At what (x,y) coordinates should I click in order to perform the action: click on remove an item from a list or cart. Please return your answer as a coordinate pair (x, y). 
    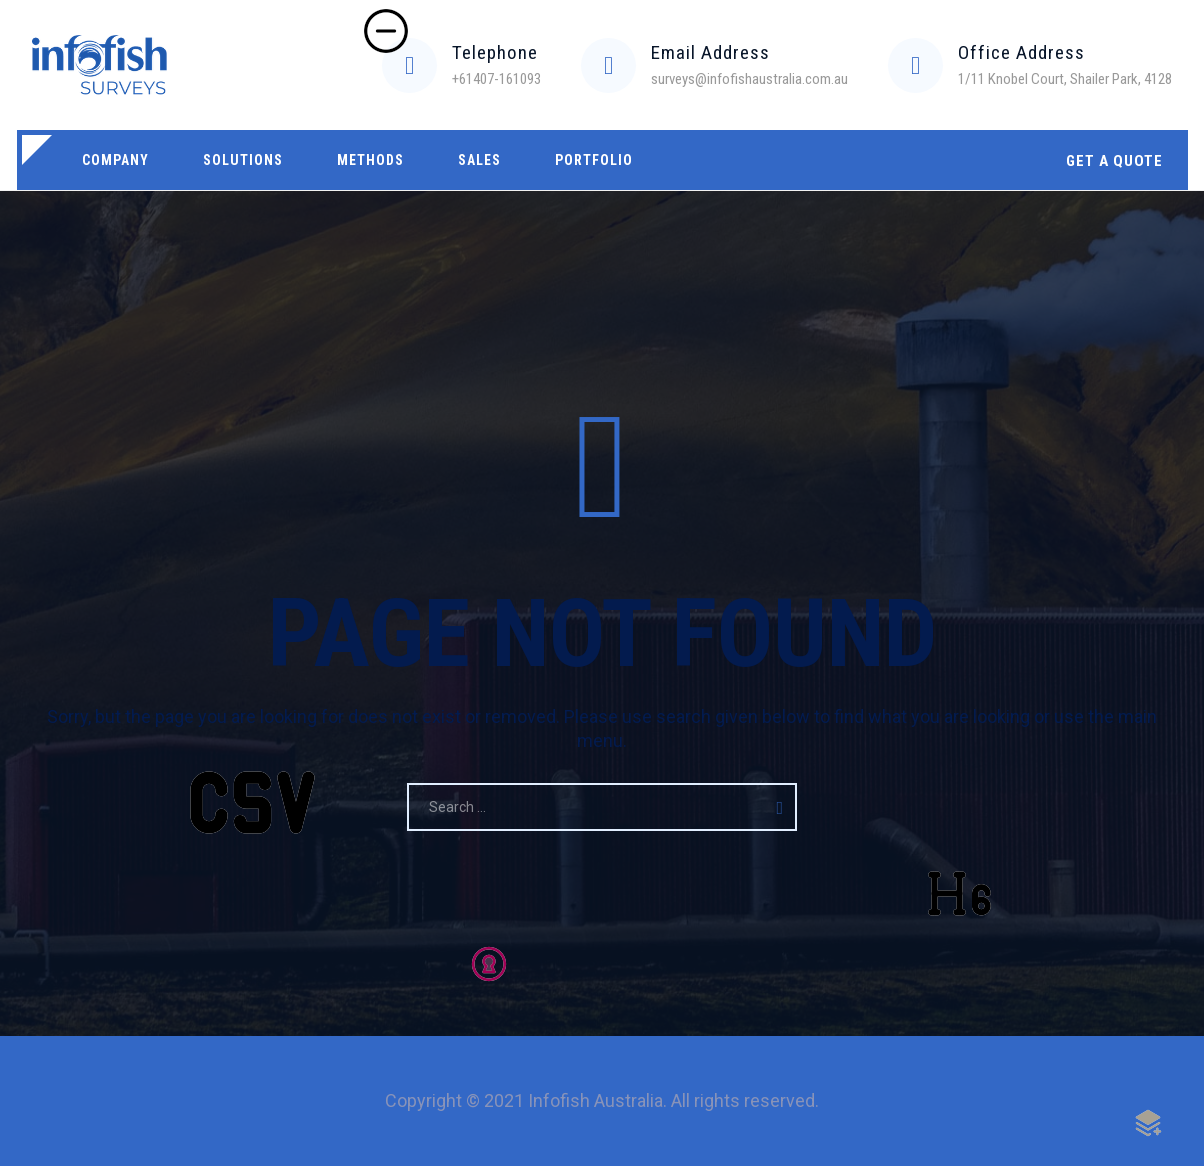
    Looking at the image, I should click on (386, 31).